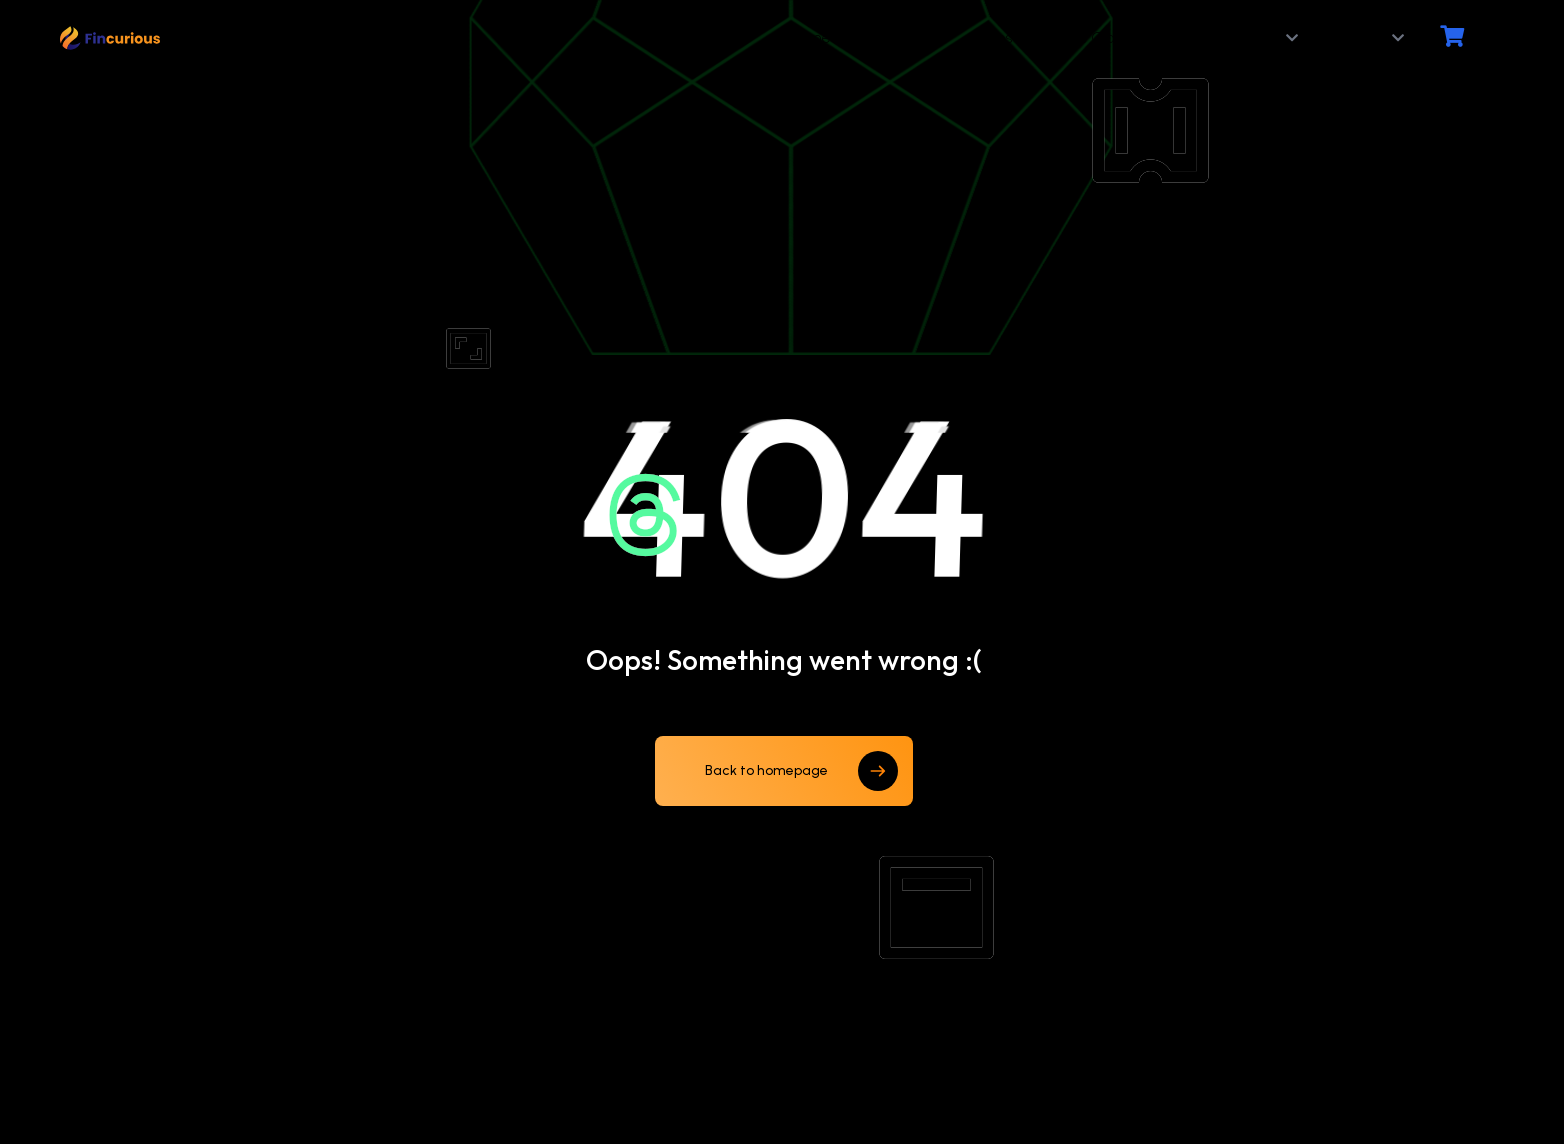 The image size is (1568, 1144). Describe the element at coordinates (1150, 130) in the screenshot. I see `view available coupons or vouchers` at that location.